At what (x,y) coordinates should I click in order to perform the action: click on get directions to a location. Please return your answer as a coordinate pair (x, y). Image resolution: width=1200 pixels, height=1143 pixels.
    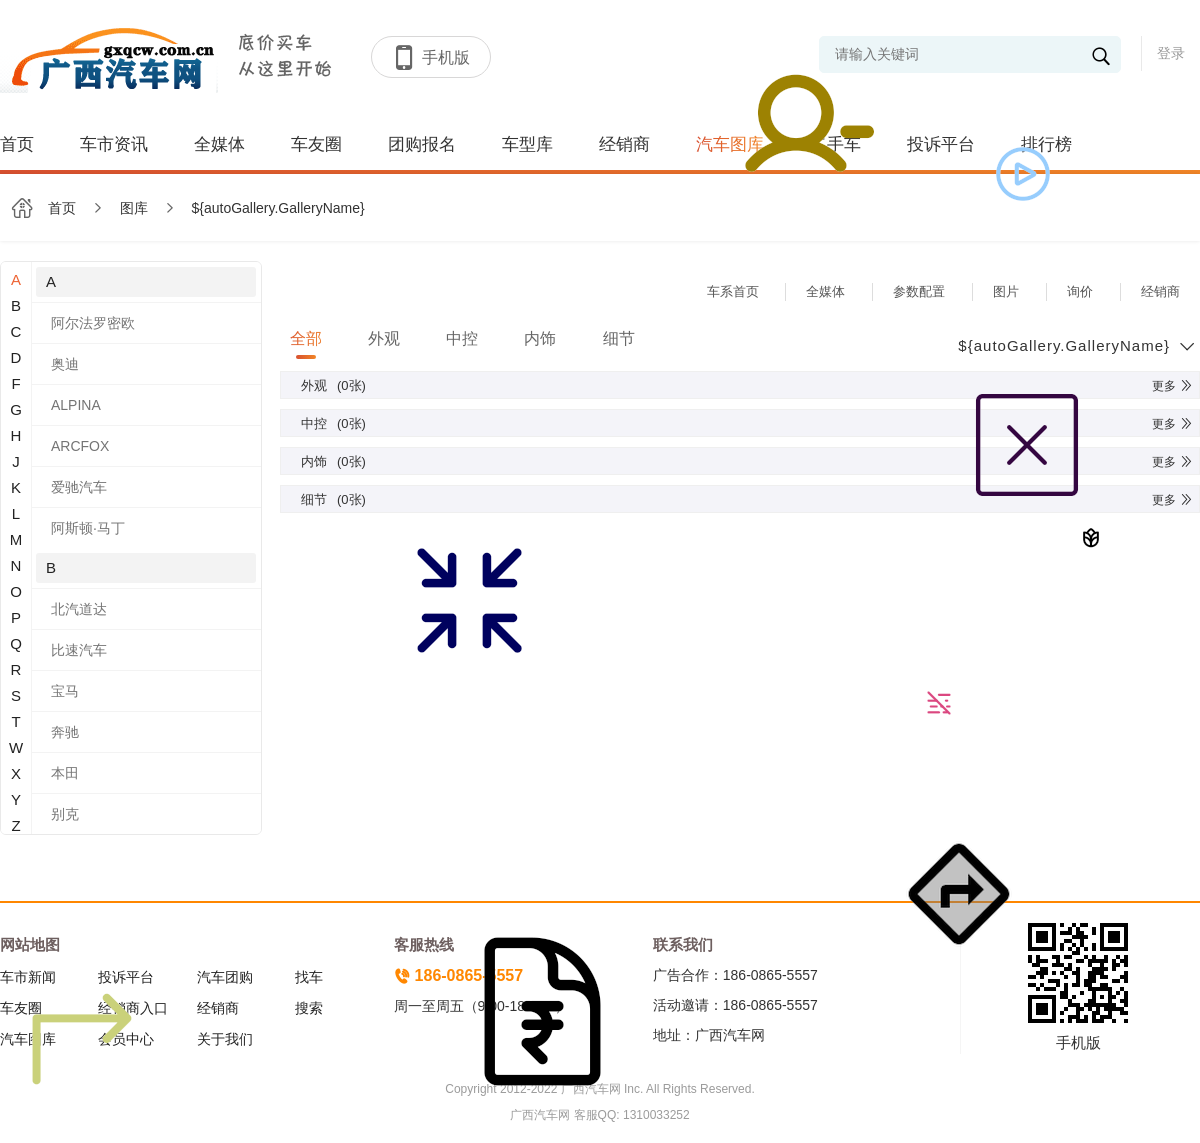
    Looking at the image, I should click on (959, 894).